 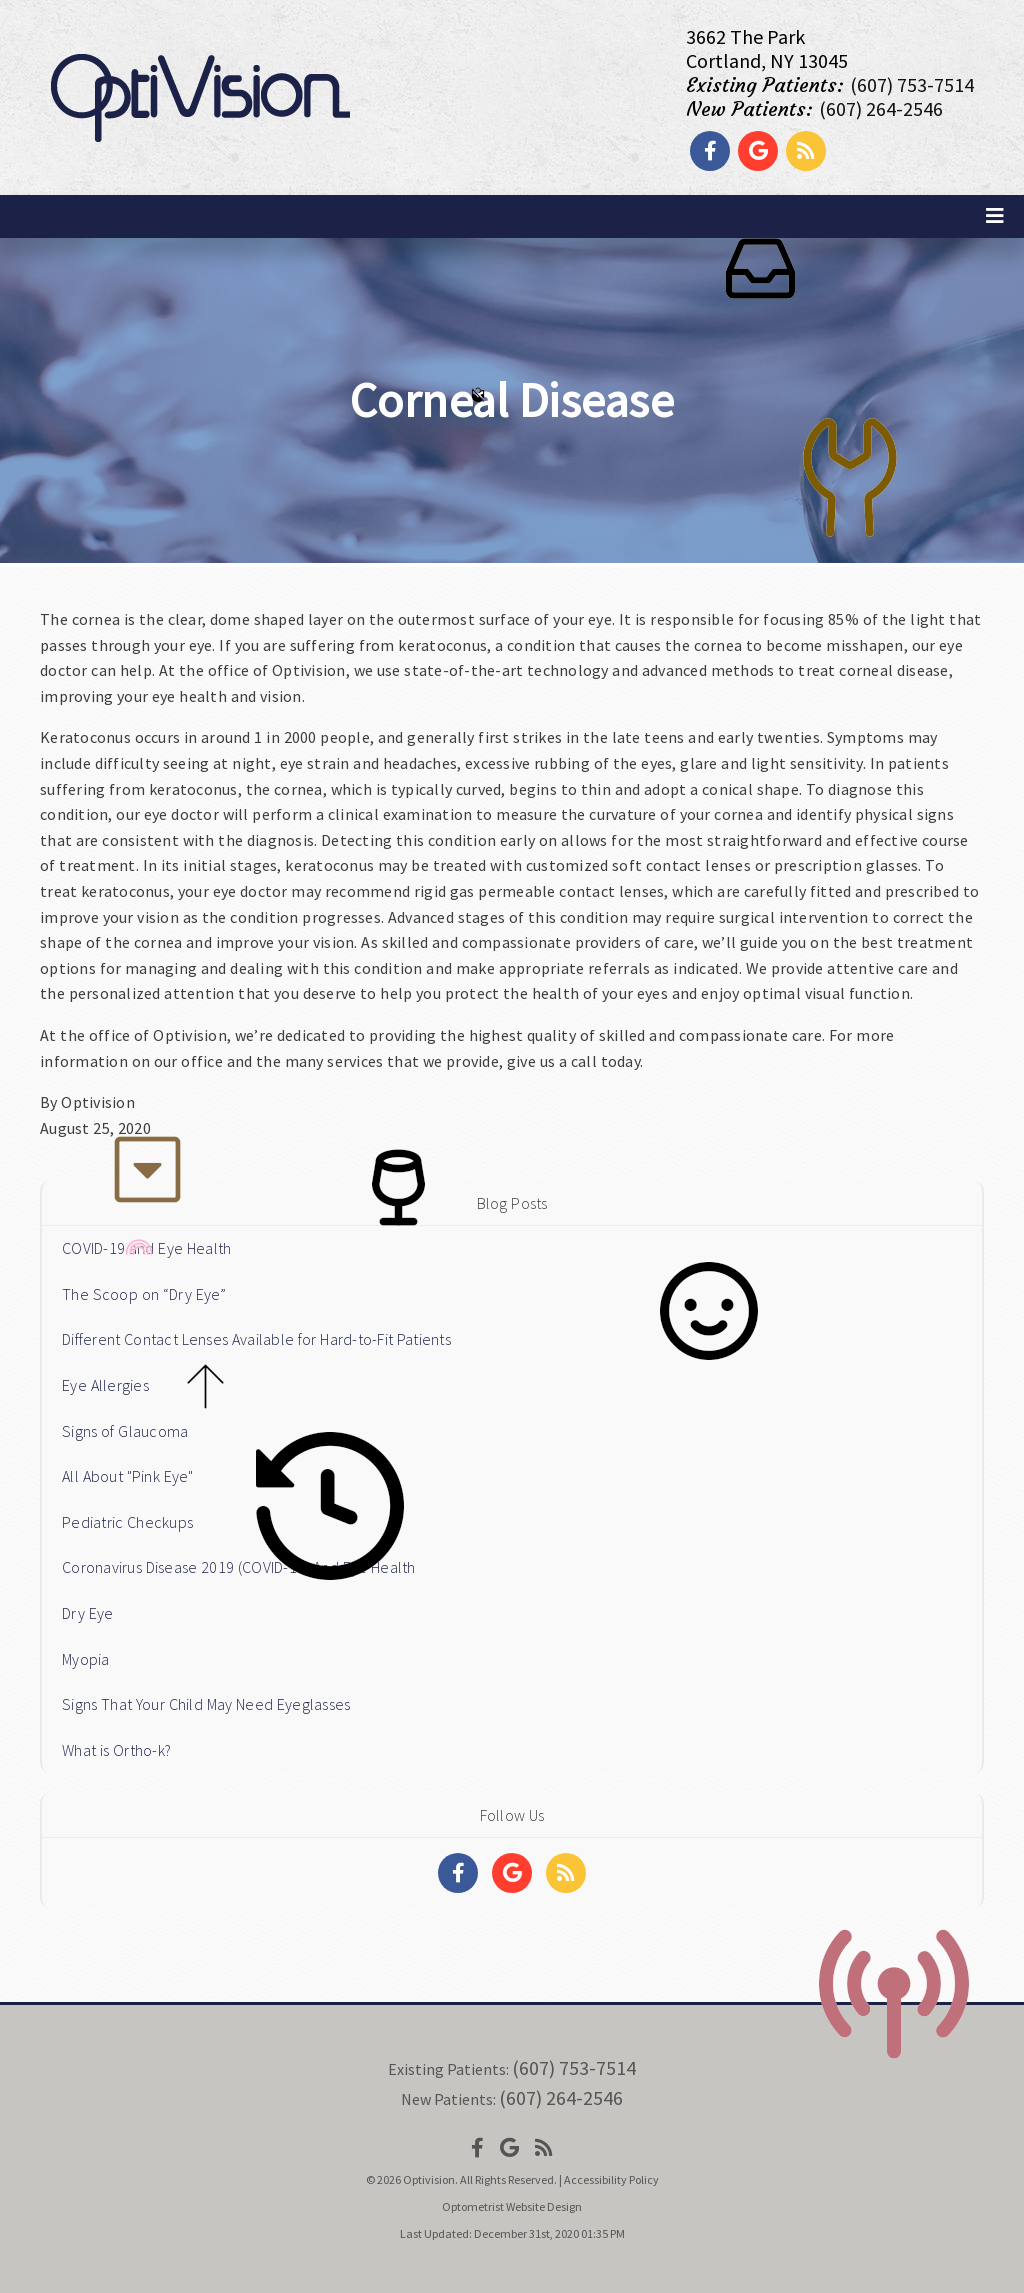 What do you see at coordinates (147, 1169) in the screenshot?
I see `open a dropdown menu to select an option` at bounding box center [147, 1169].